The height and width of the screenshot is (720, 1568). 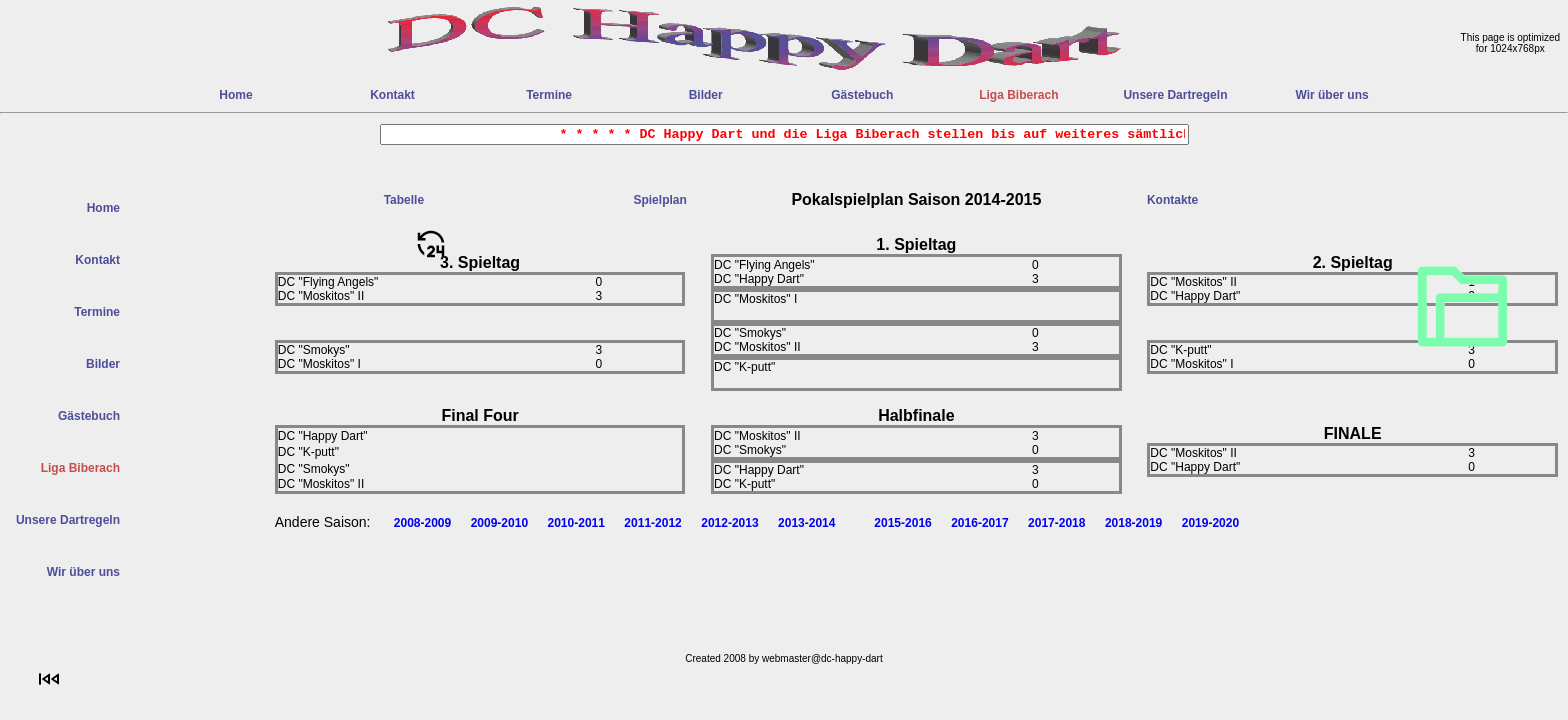 I want to click on skip to the beginning of the track, so click(x=49, y=679).